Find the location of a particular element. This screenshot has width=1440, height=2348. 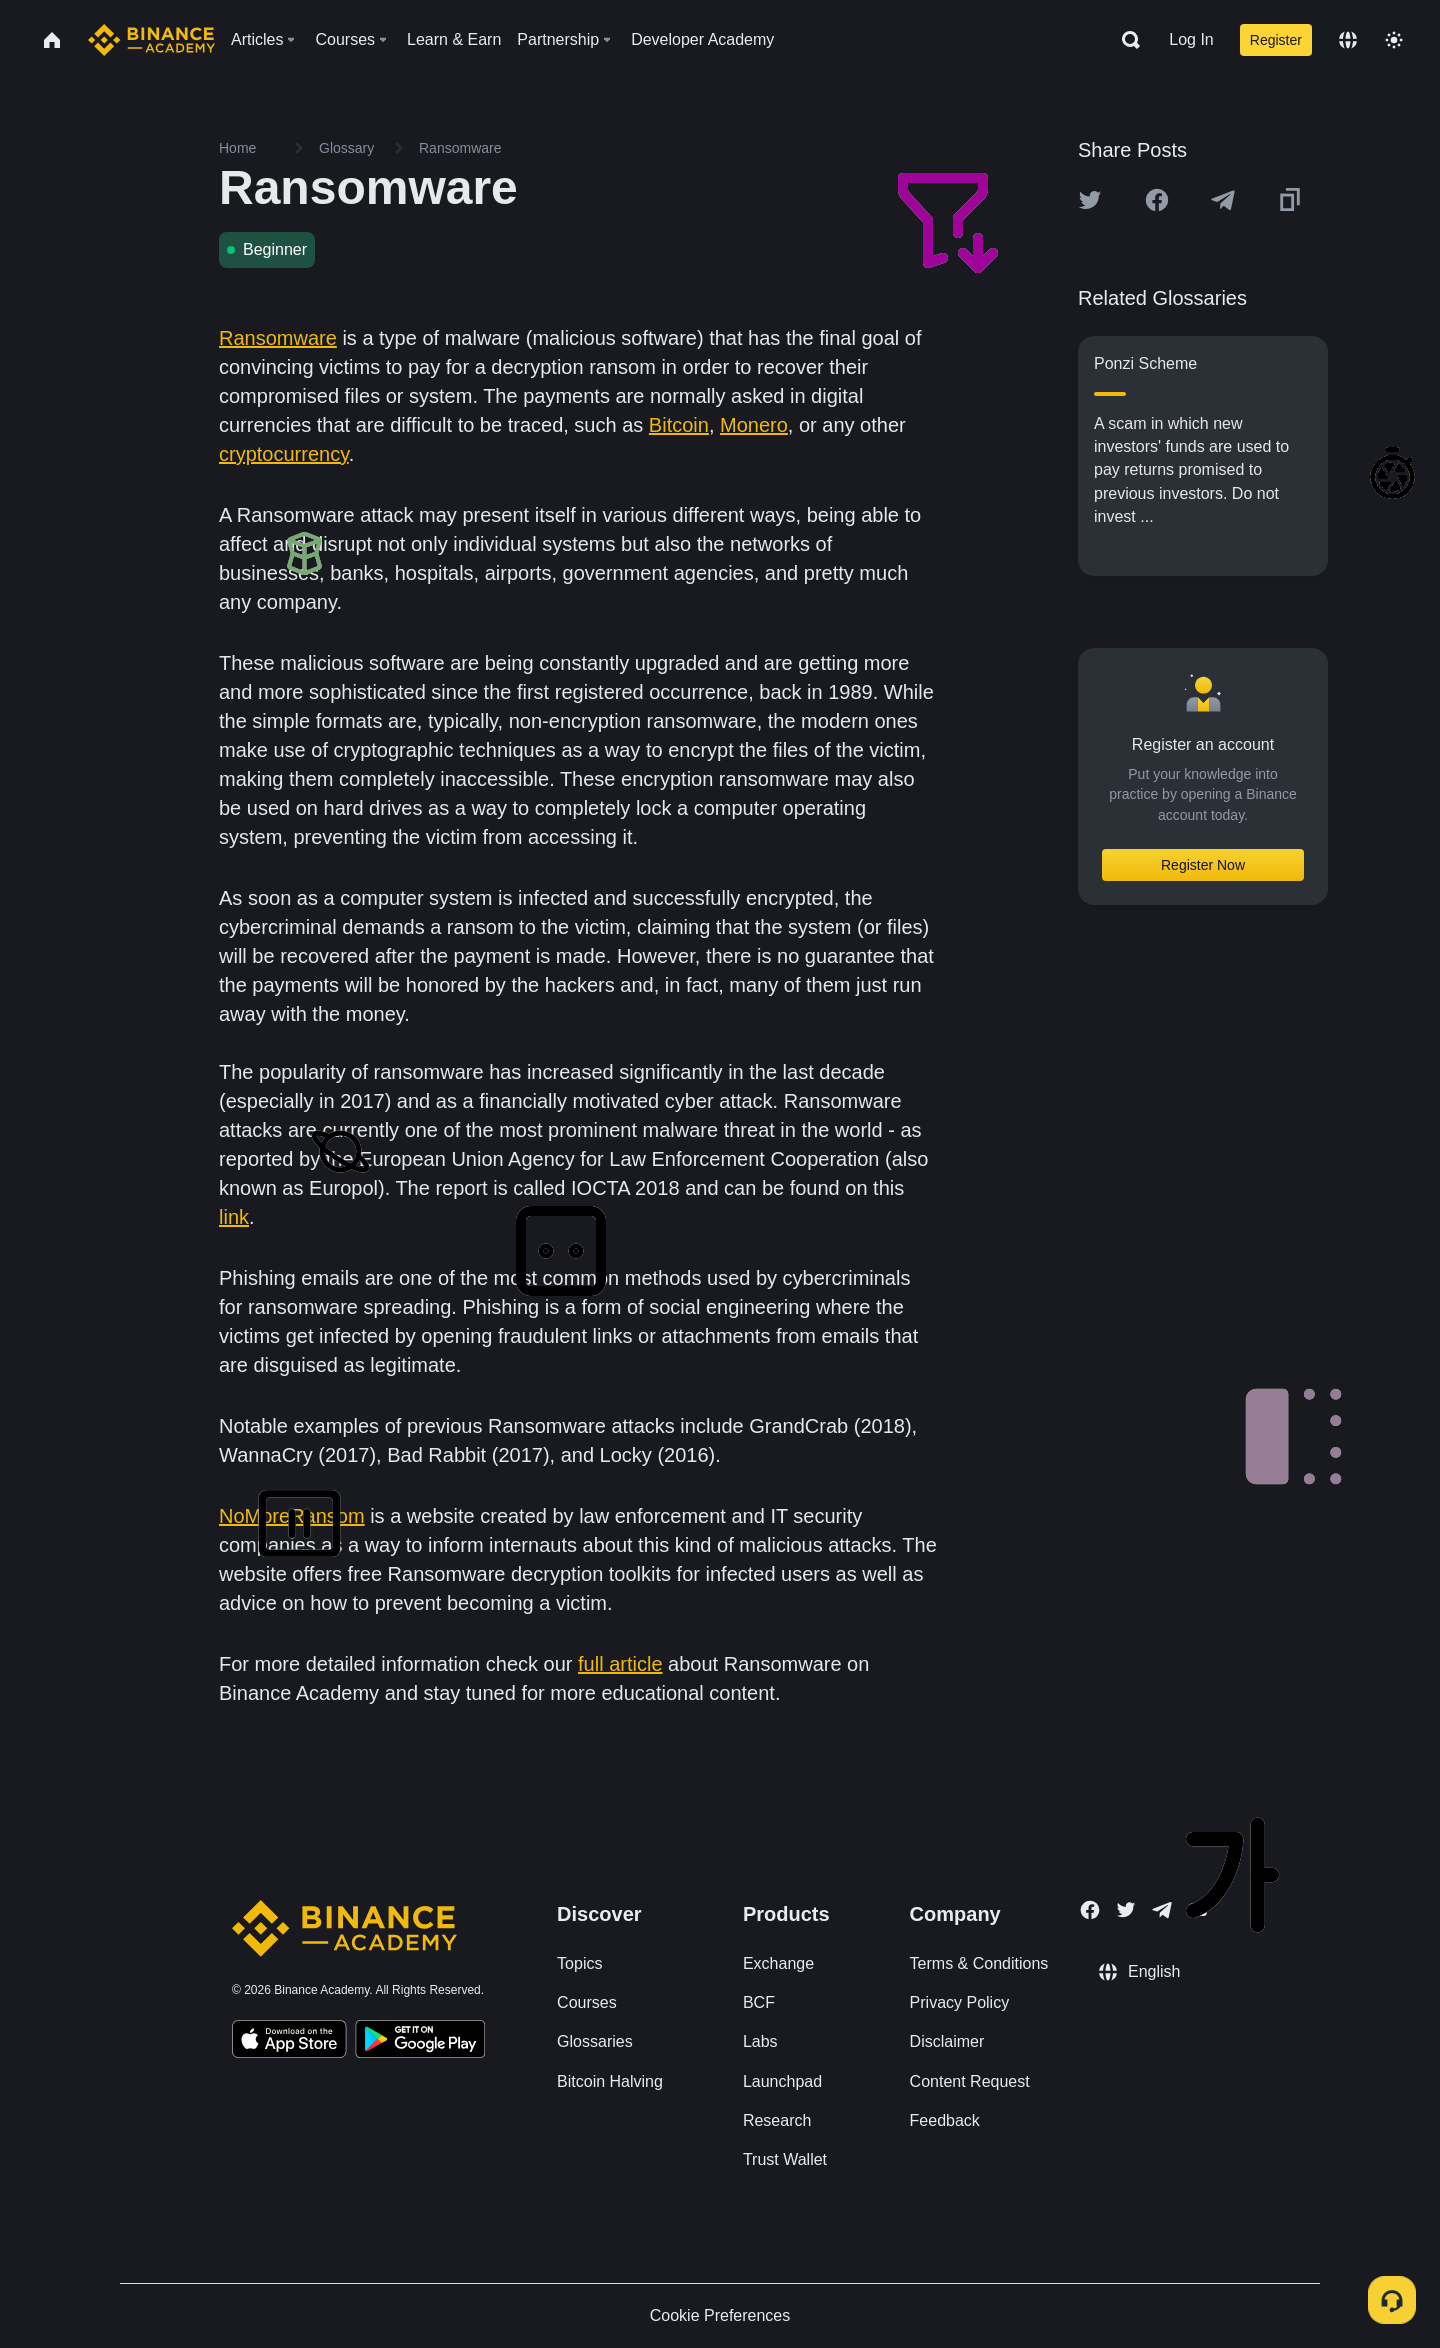

pause a presentation or slideshow is located at coordinates (299, 1523).